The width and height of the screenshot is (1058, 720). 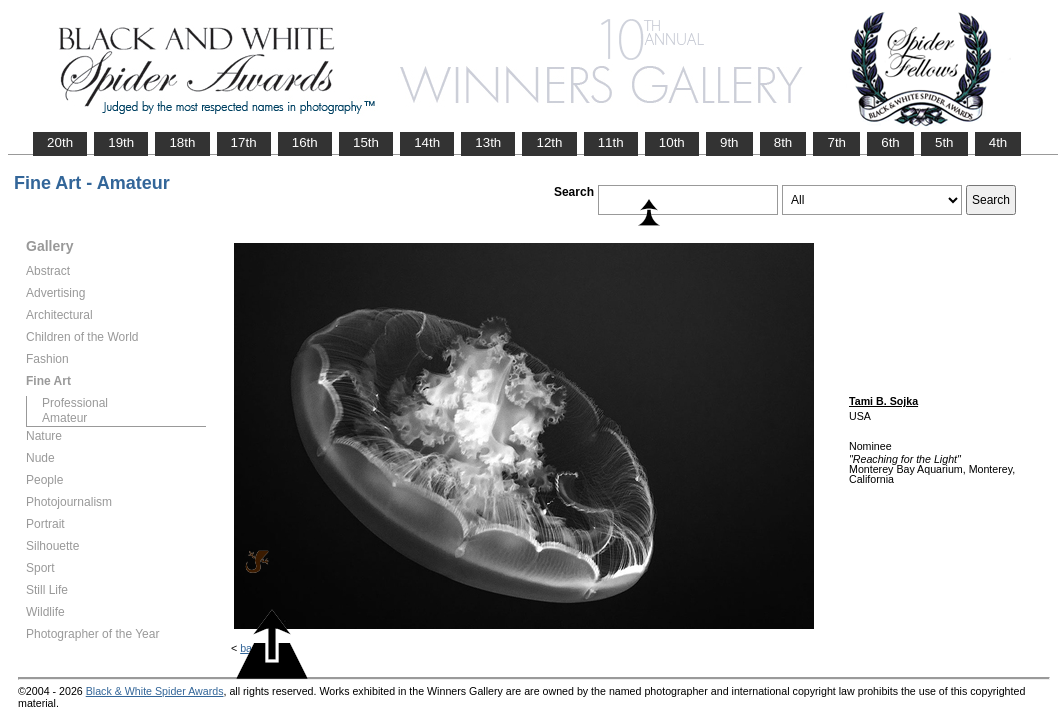 I want to click on play a card from your hand, so click(x=272, y=643).